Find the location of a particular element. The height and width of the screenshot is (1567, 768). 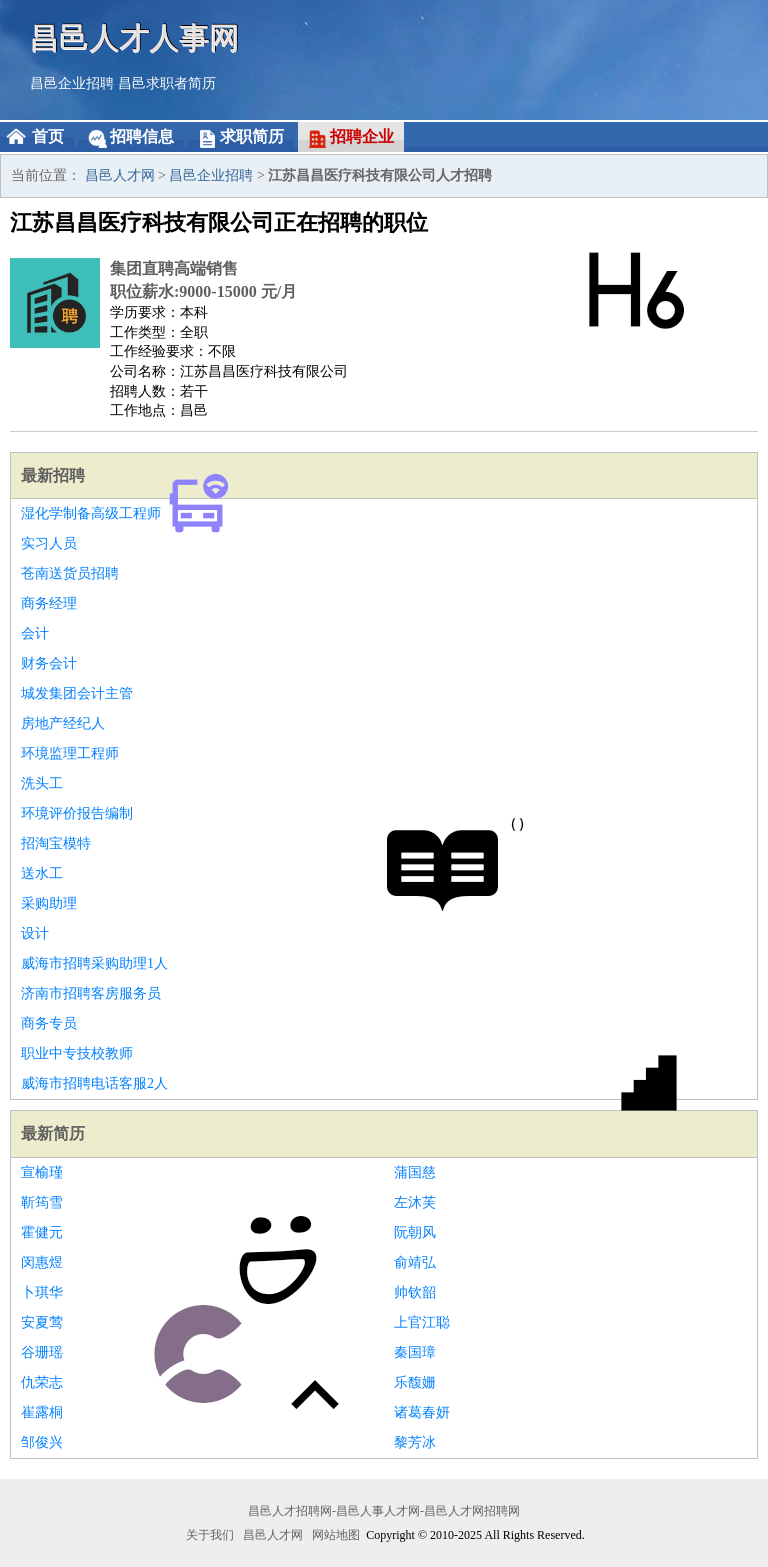

open SmugMug photo sharing app is located at coordinates (278, 1260).